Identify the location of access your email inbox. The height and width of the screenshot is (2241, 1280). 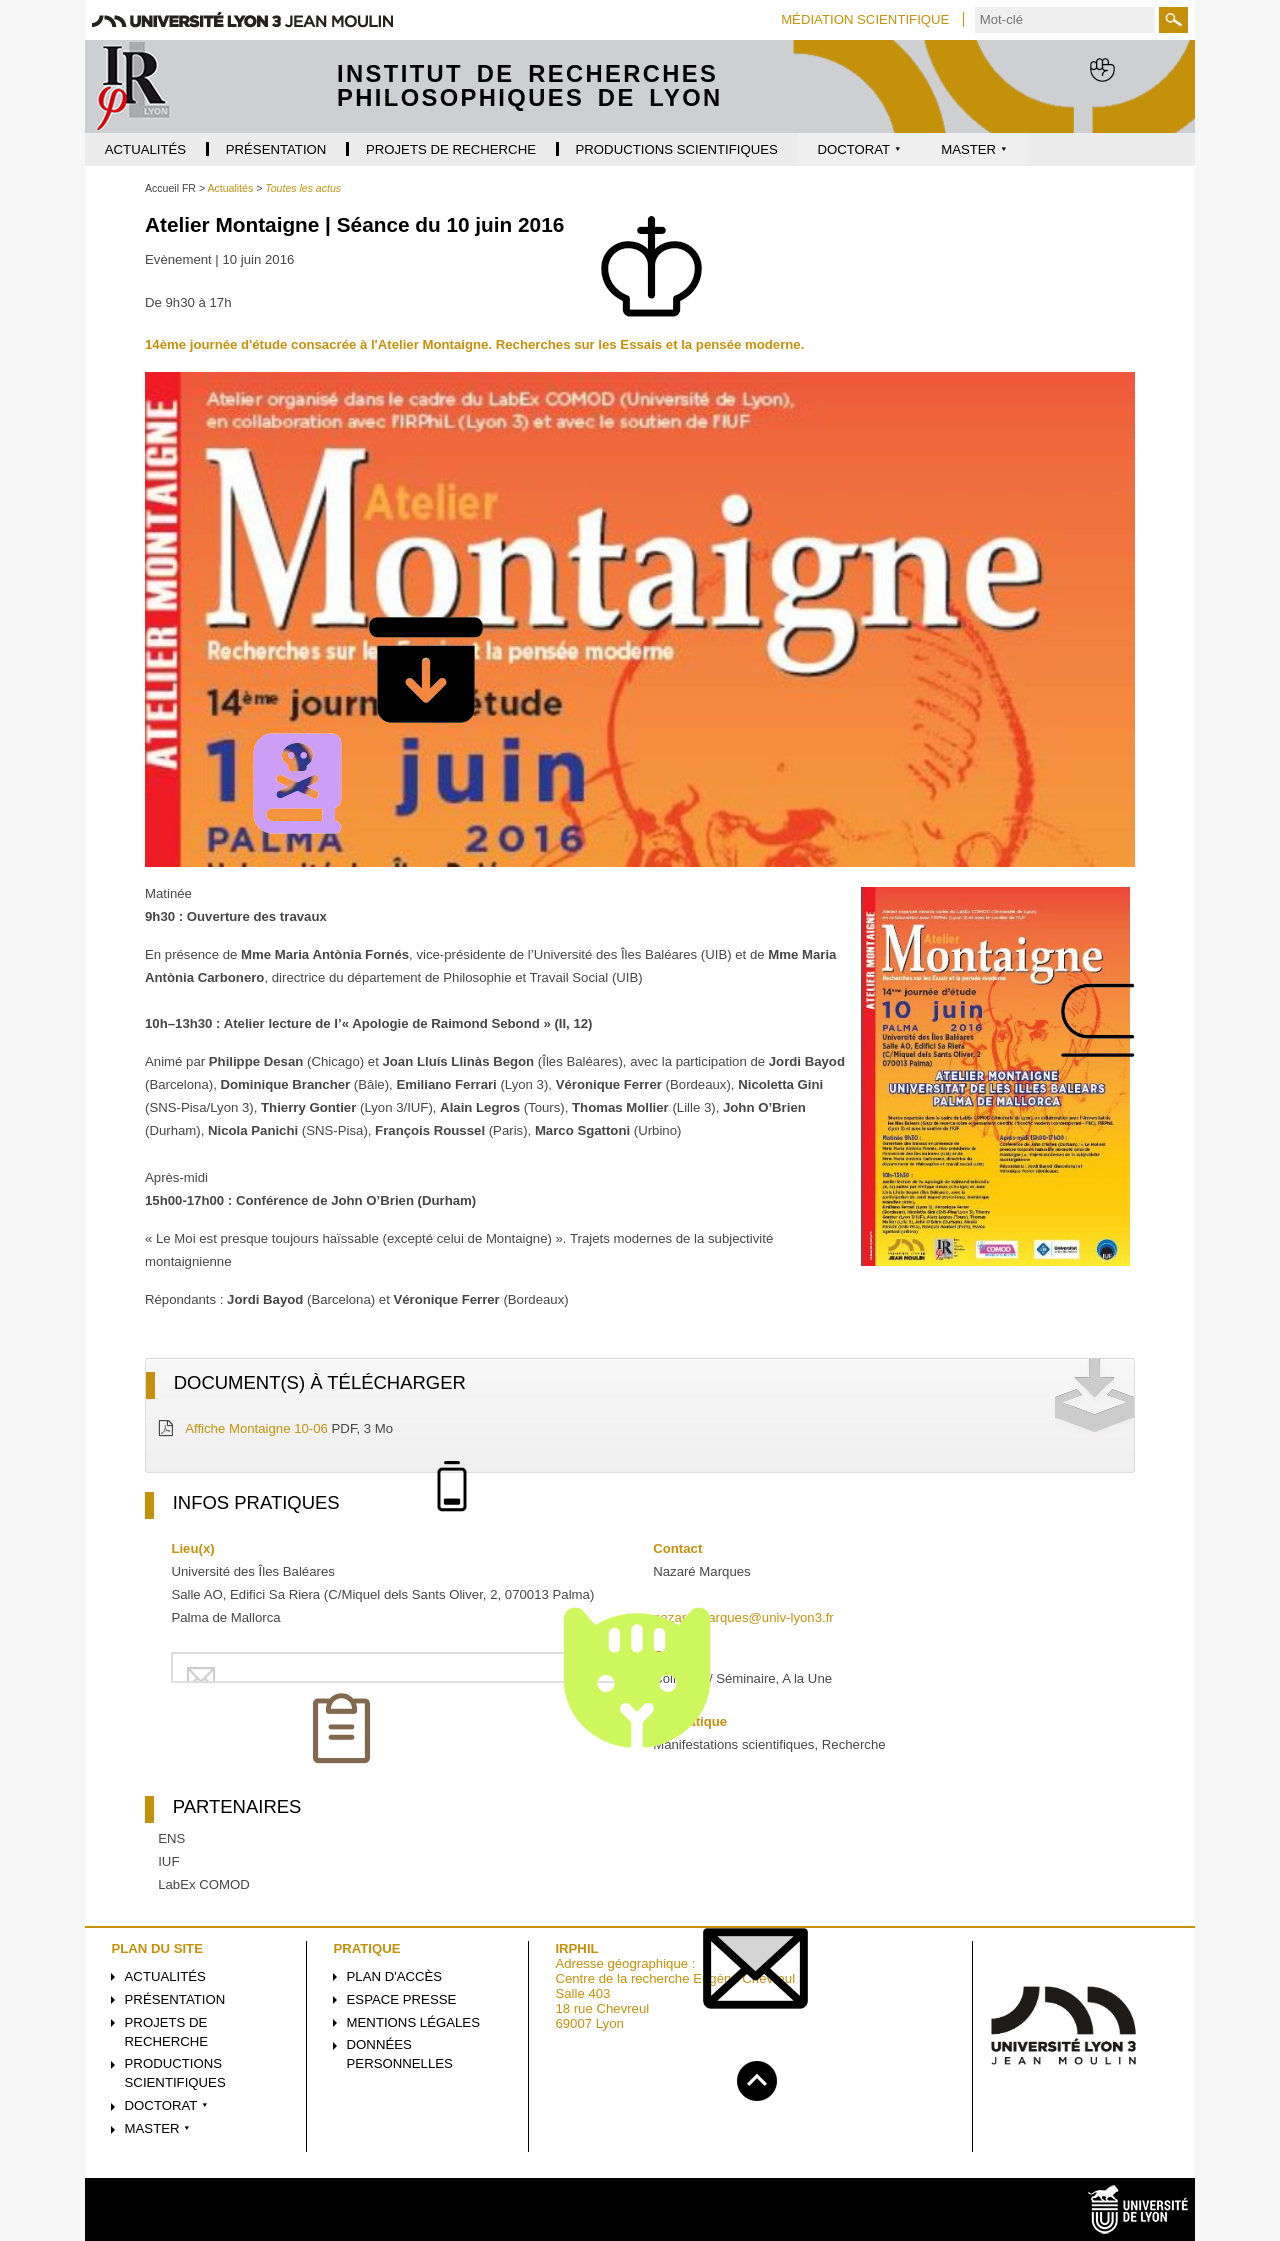
(755, 1968).